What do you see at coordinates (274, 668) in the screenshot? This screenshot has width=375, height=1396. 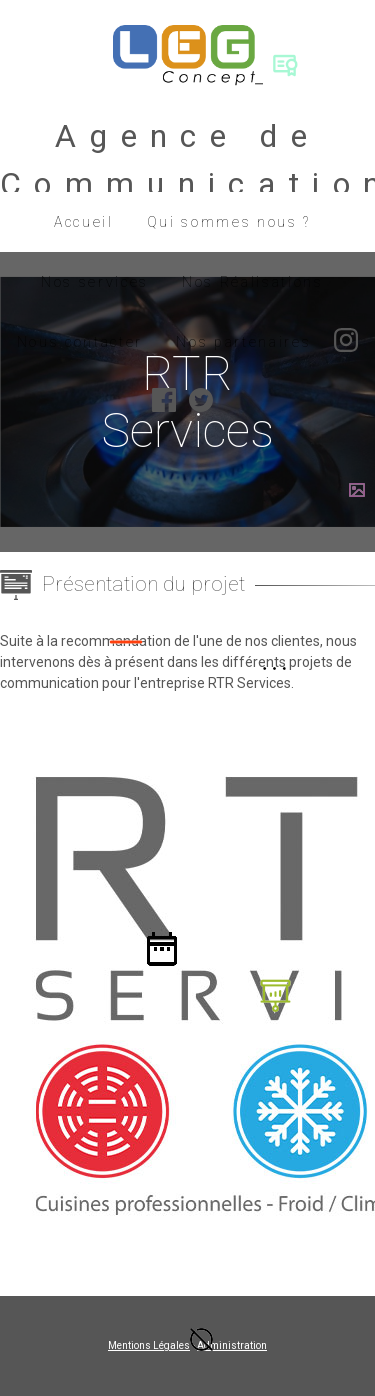 I see `access more options or actions` at bounding box center [274, 668].